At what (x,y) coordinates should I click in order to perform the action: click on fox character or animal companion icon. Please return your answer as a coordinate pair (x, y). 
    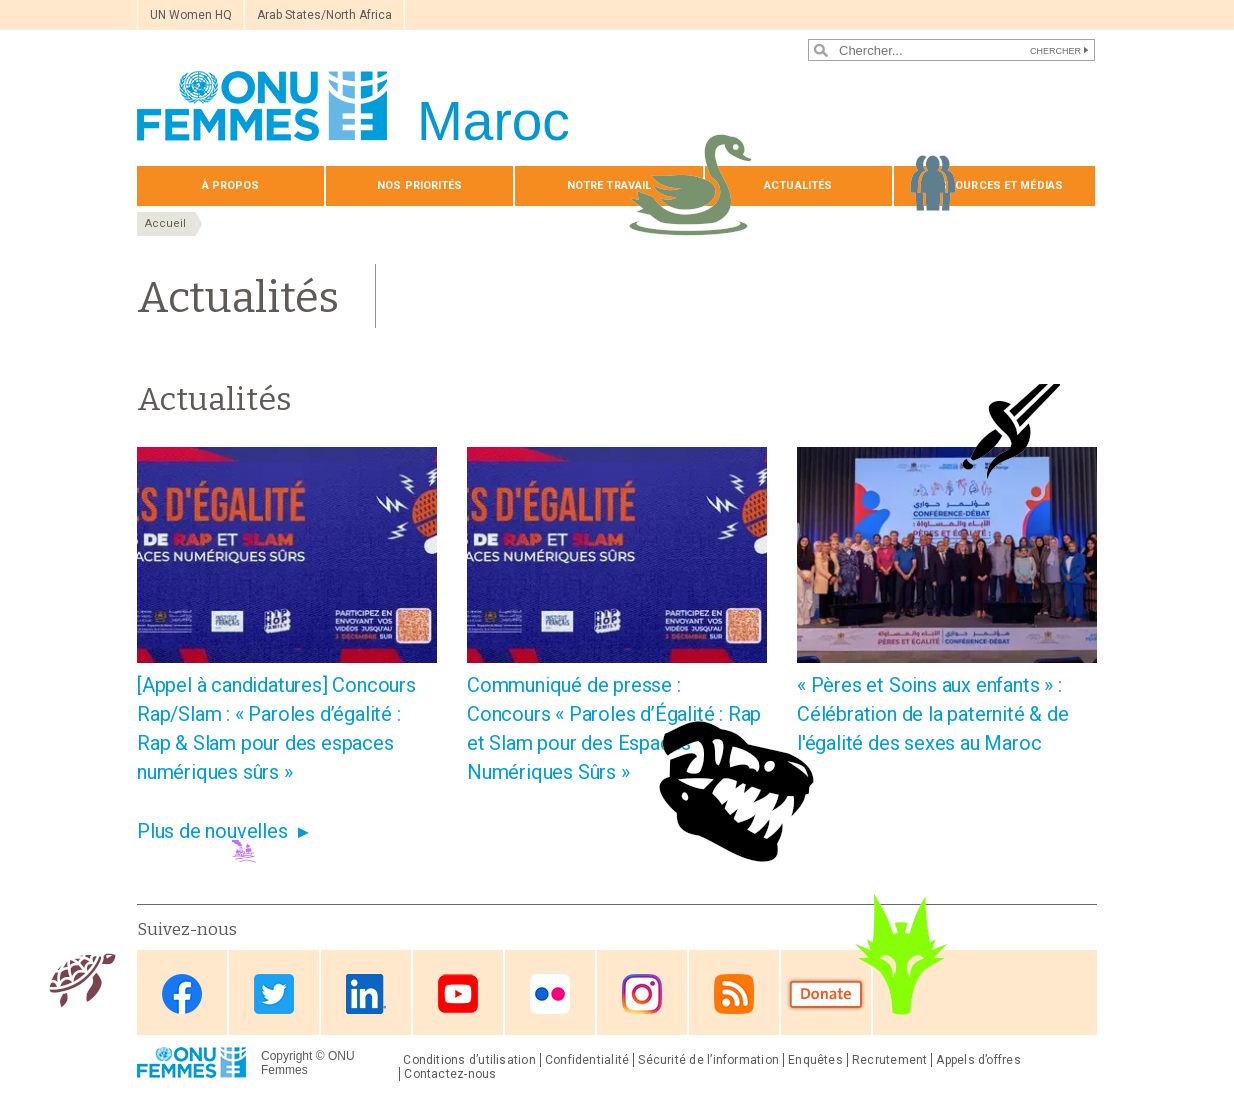
    Looking at the image, I should click on (903, 954).